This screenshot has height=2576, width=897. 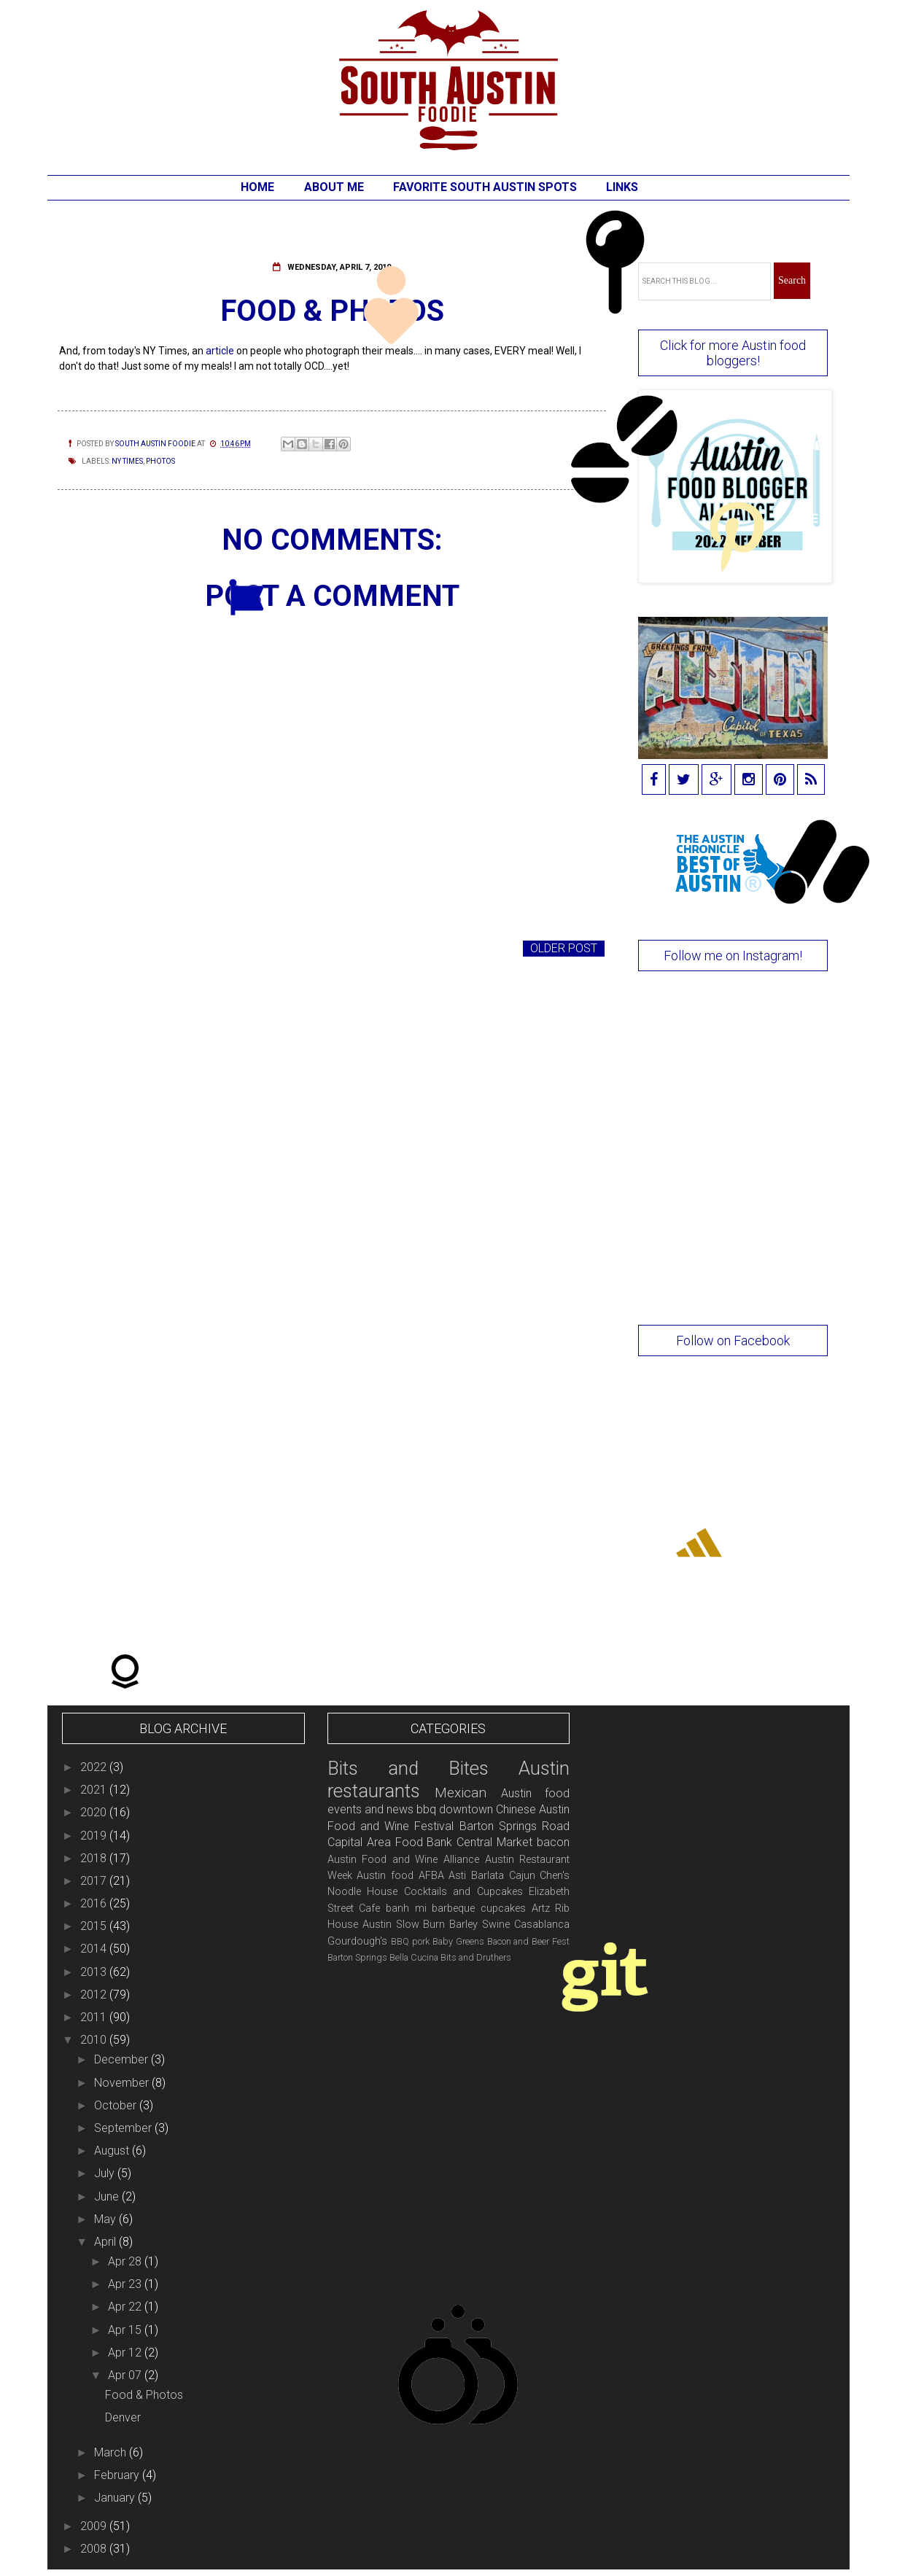 I want to click on google adsense logo, so click(x=822, y=862).